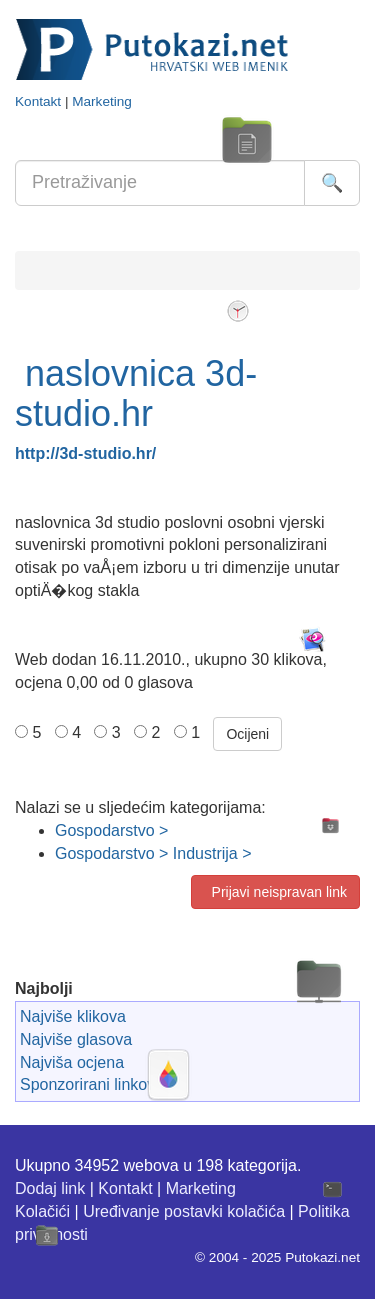 The width and height of the screenshot is (375, 1299). What do you see at coordinates (319, 981) in the screenshot?
I see `access a remote or network folder` at bounding box center [319, 981].